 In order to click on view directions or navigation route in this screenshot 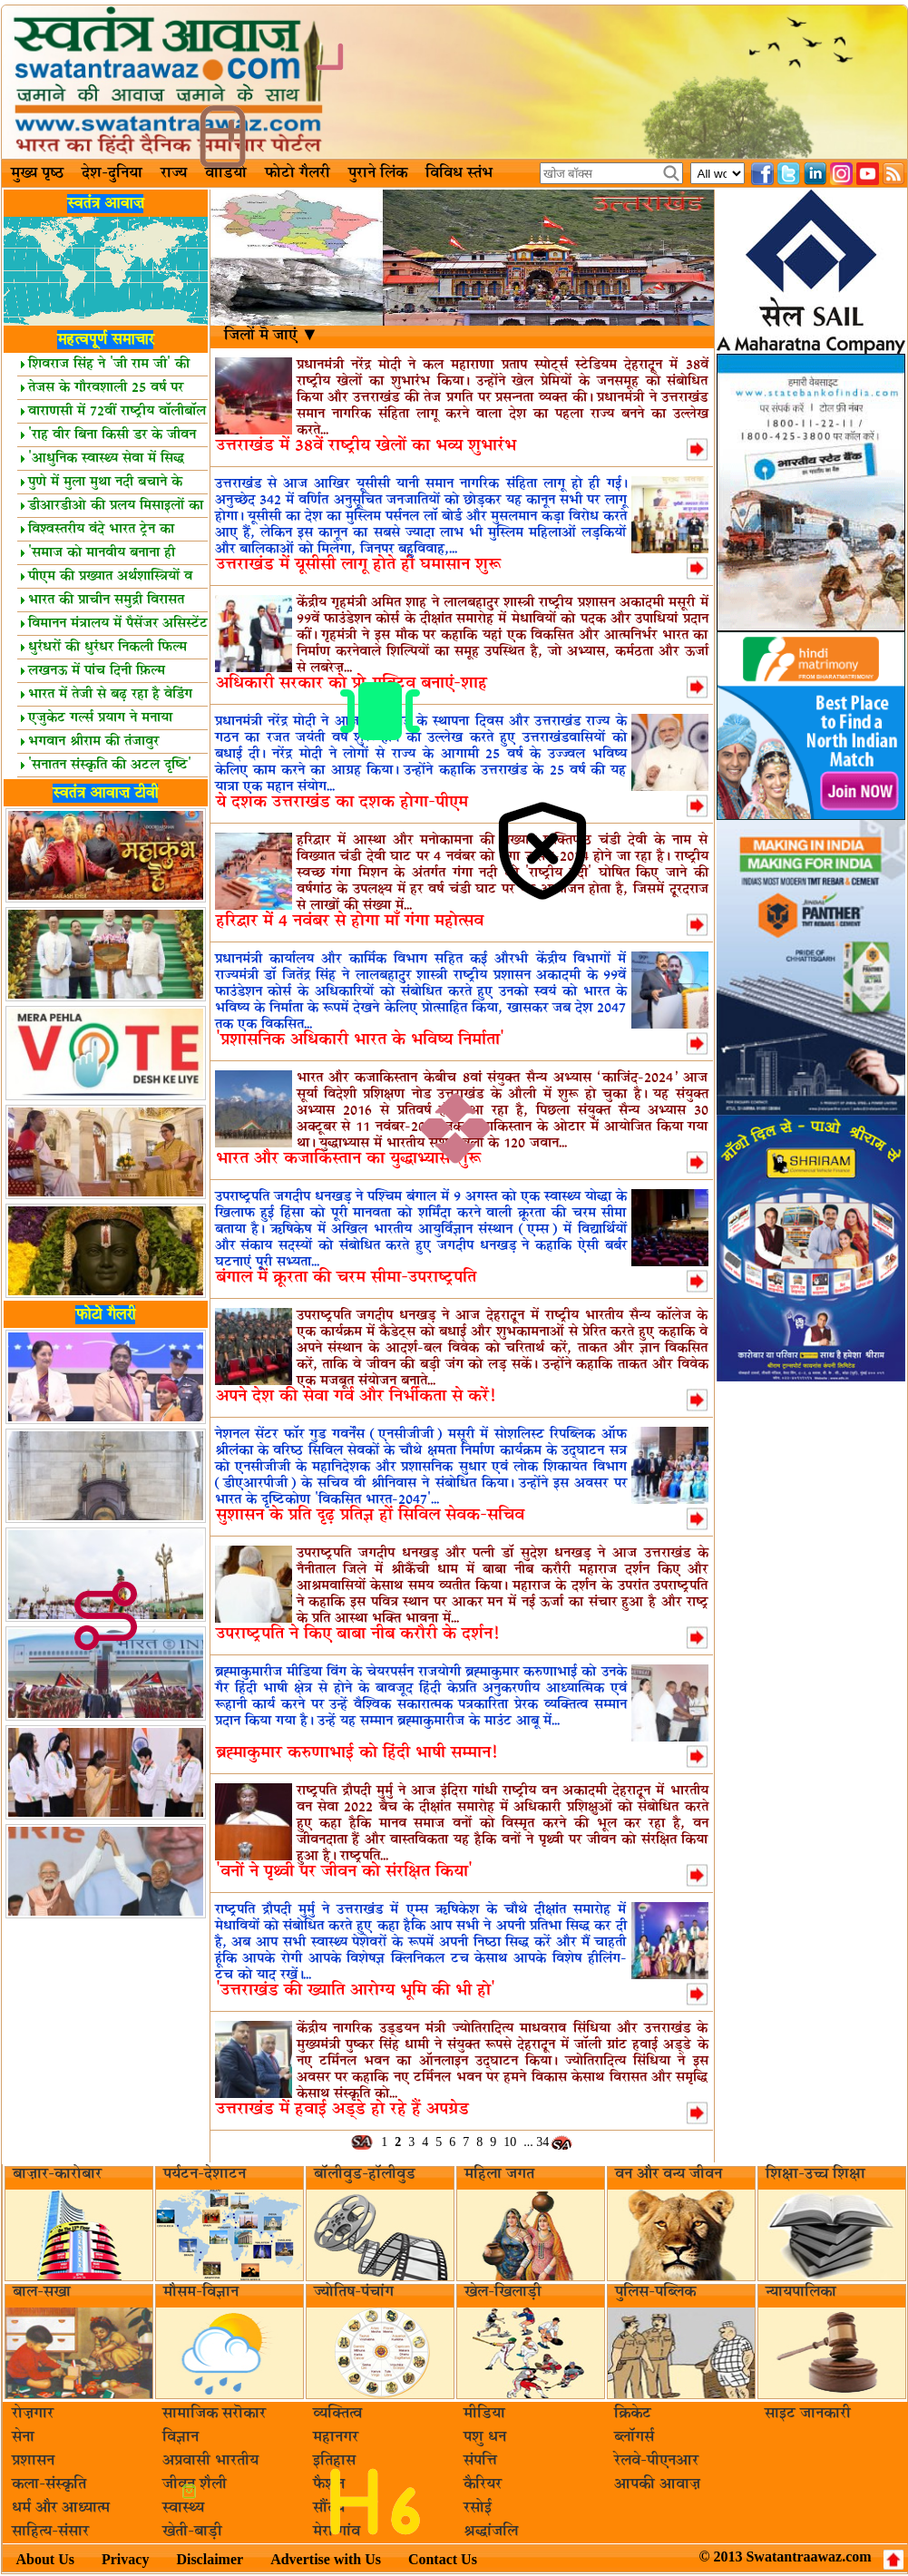, I will do `click(105, 1615)`.